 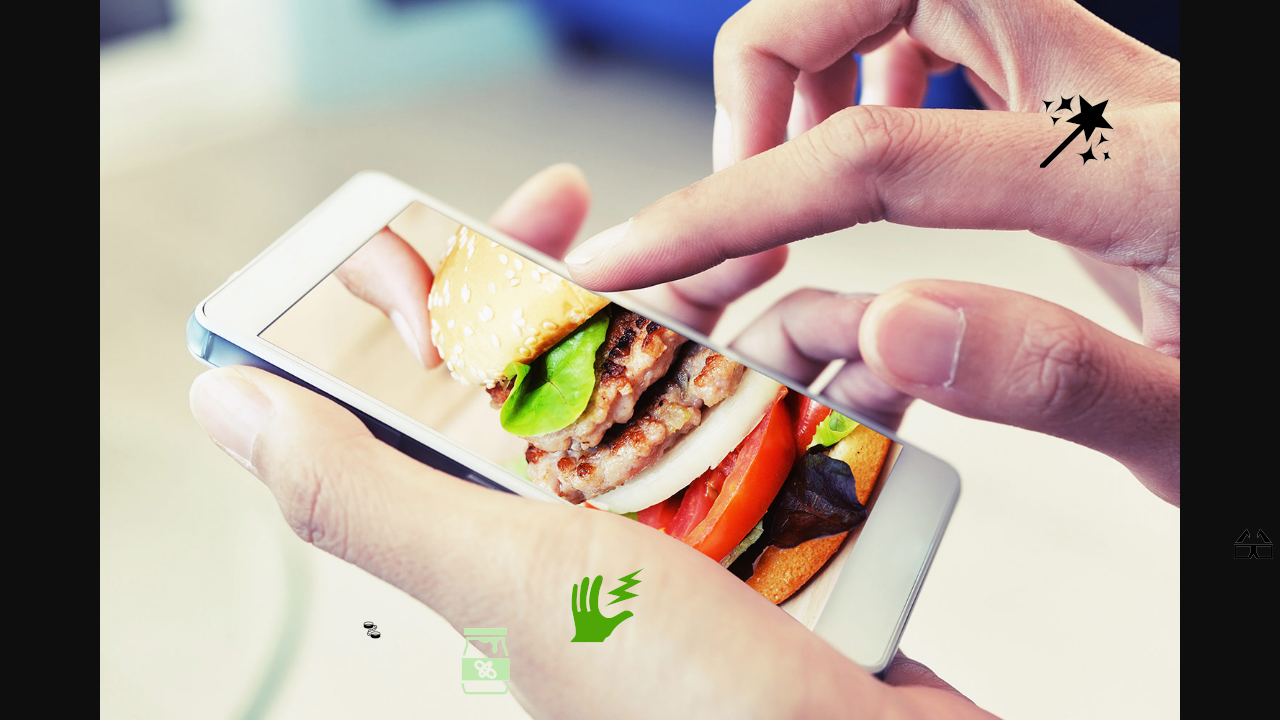 What do you see at coordinates (372, 630) in the screenshot?
I see `indicates a prisoner or captive character status` at bounding box center [372, 630].